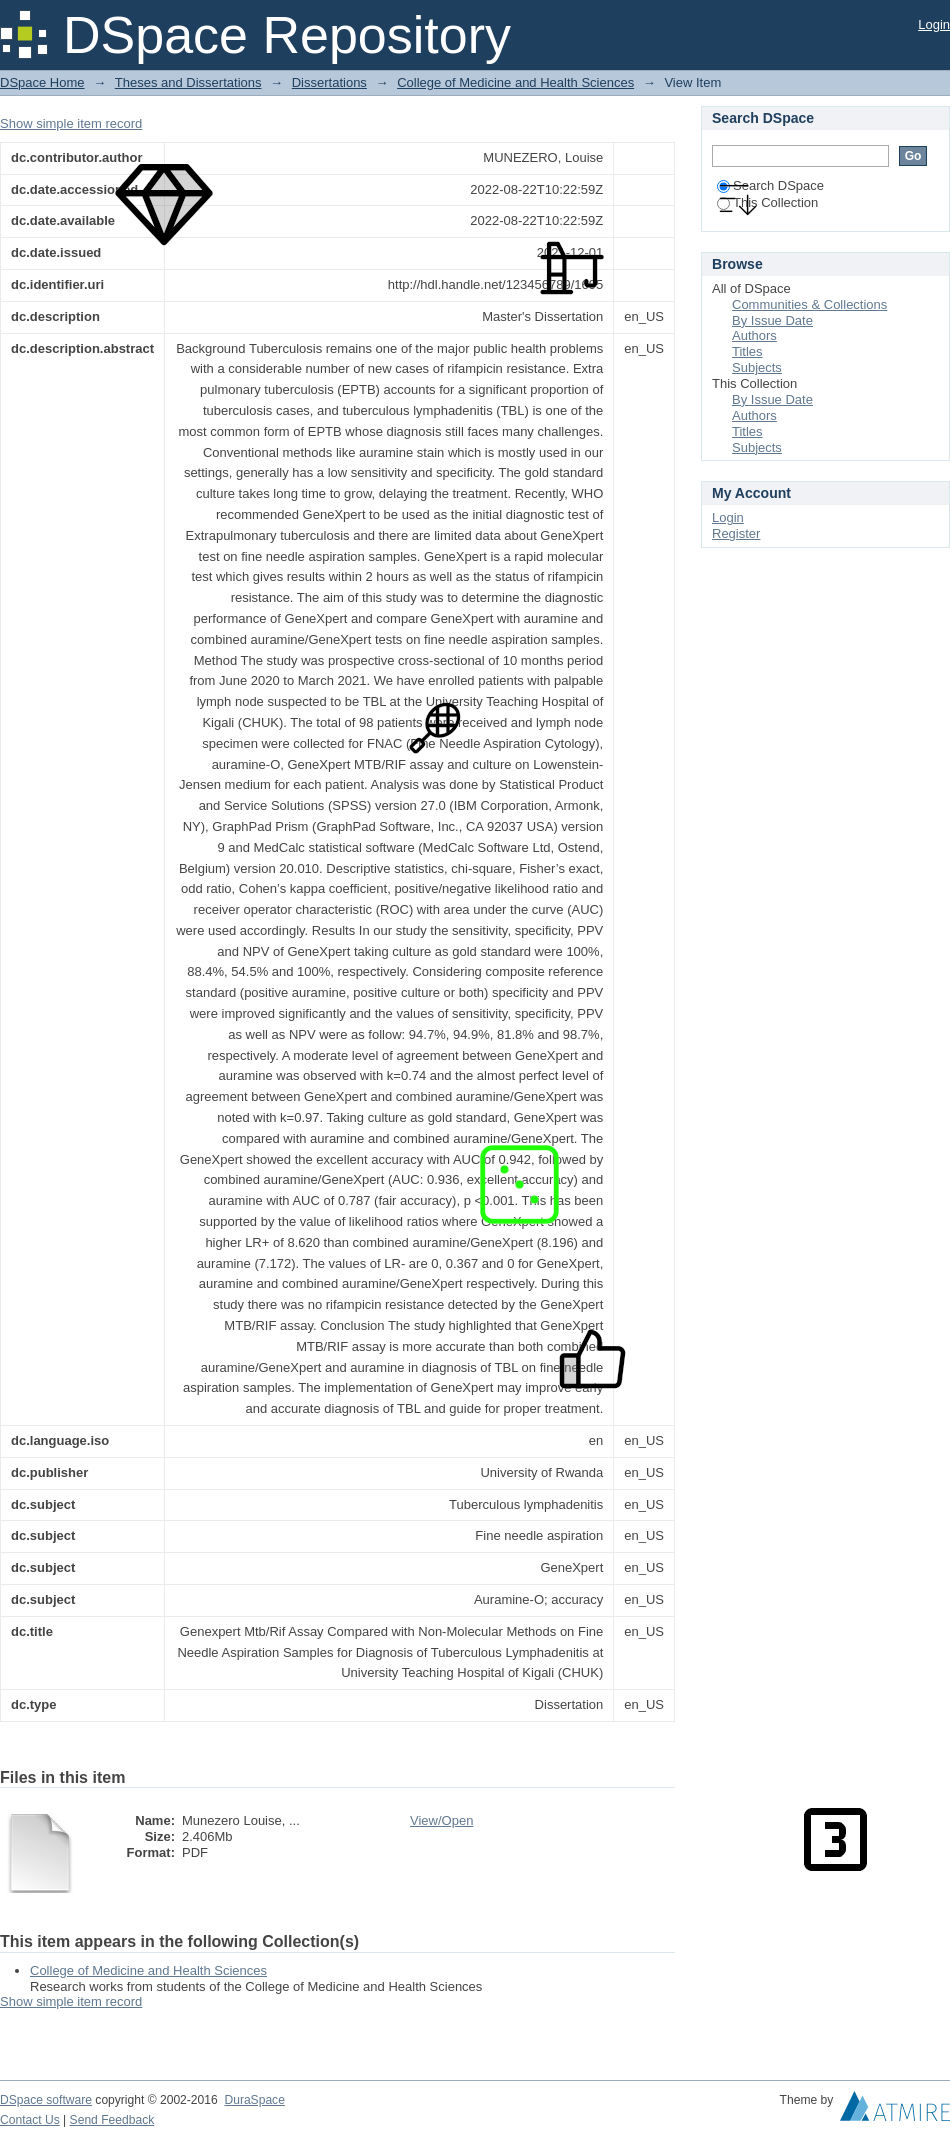 This screenshot has height=2131, width=950. What do you see at coordinates (835, 1839) in the screenshot?
I see `select option 3 from a numbered list` at bounding box center [835, 1839].